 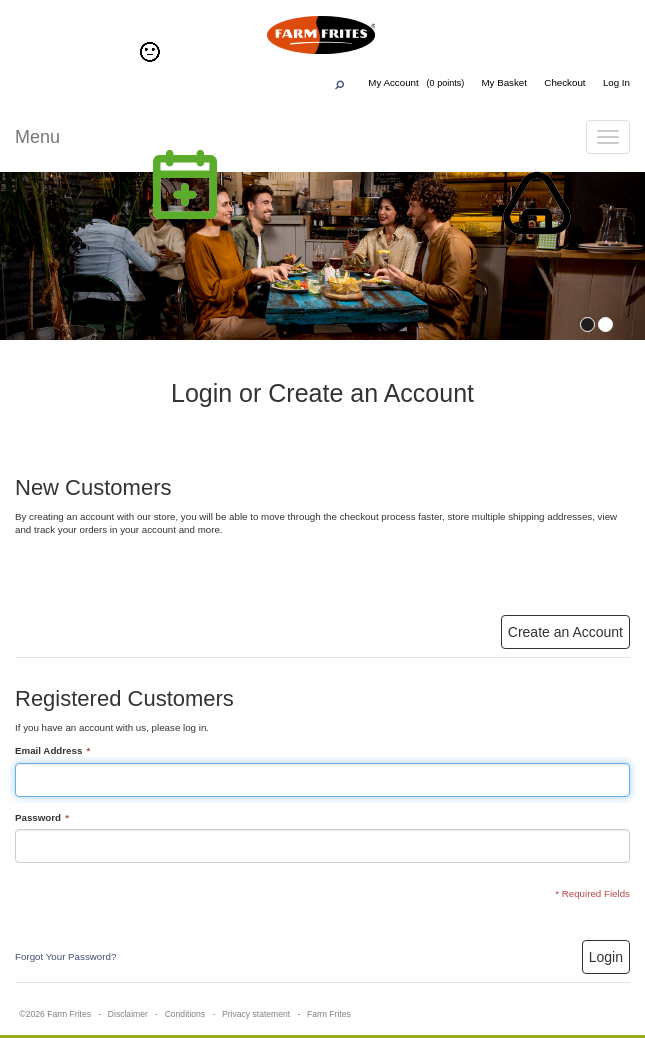 I want to click on add a new event to the calendar, so click(x=185, y=187).